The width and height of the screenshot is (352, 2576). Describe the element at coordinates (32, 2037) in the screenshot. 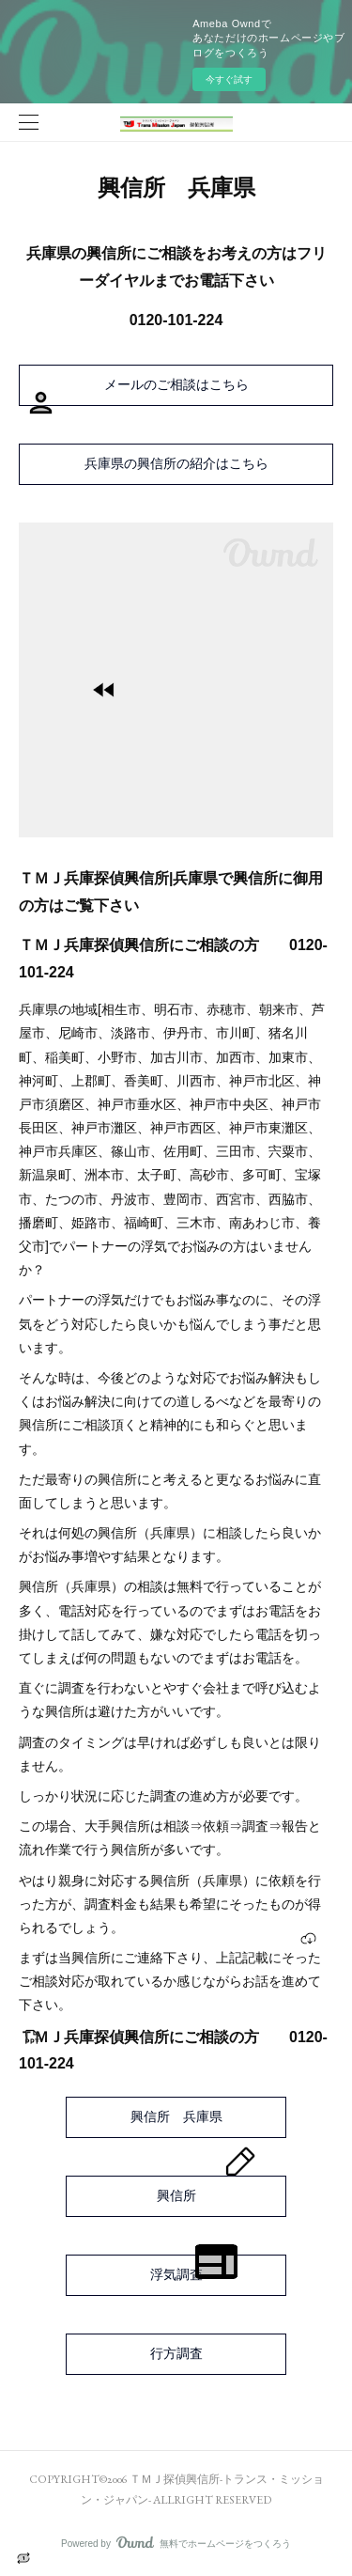

I see `open a PowerPoint presentation file` at that location.